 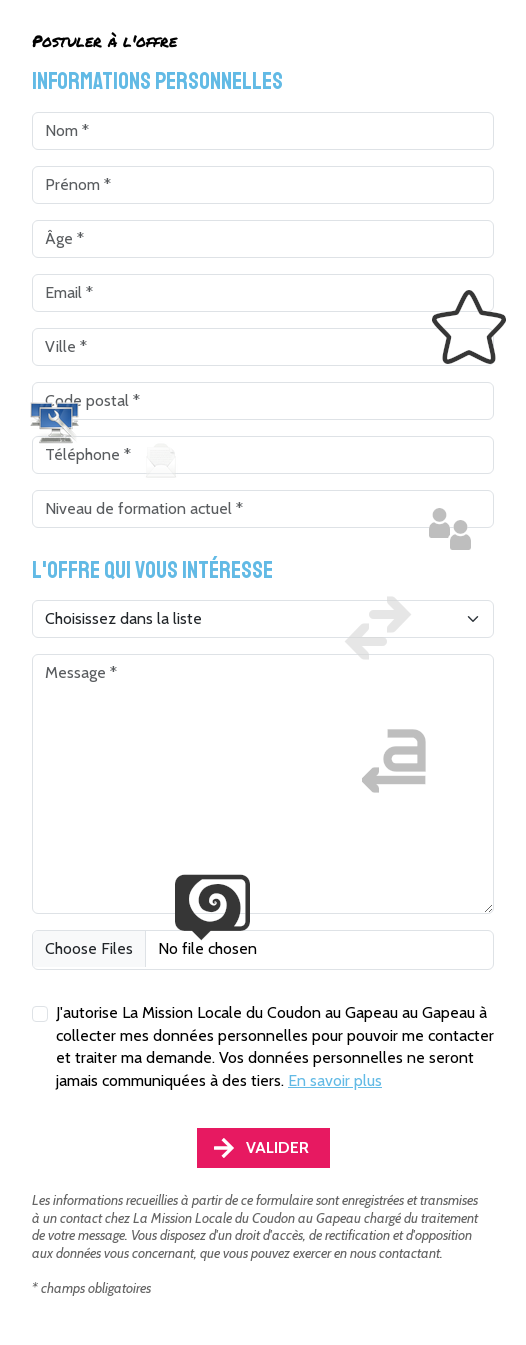 I want to click on indicates an email has been read, so click(x=161, y=461).